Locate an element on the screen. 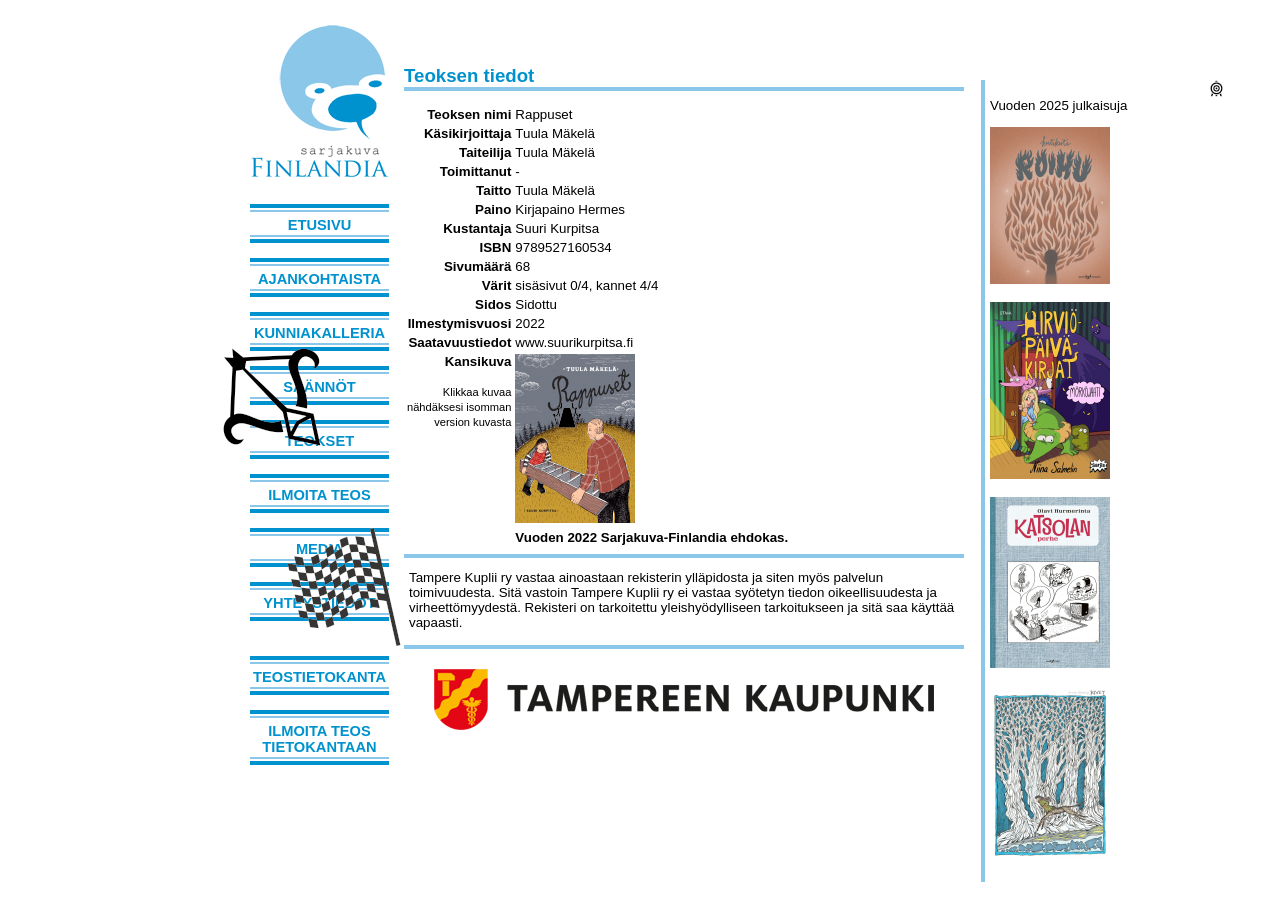 This screenshot has width=1280, height=912. view goals or objectives is located at coordinates (1216, 88).